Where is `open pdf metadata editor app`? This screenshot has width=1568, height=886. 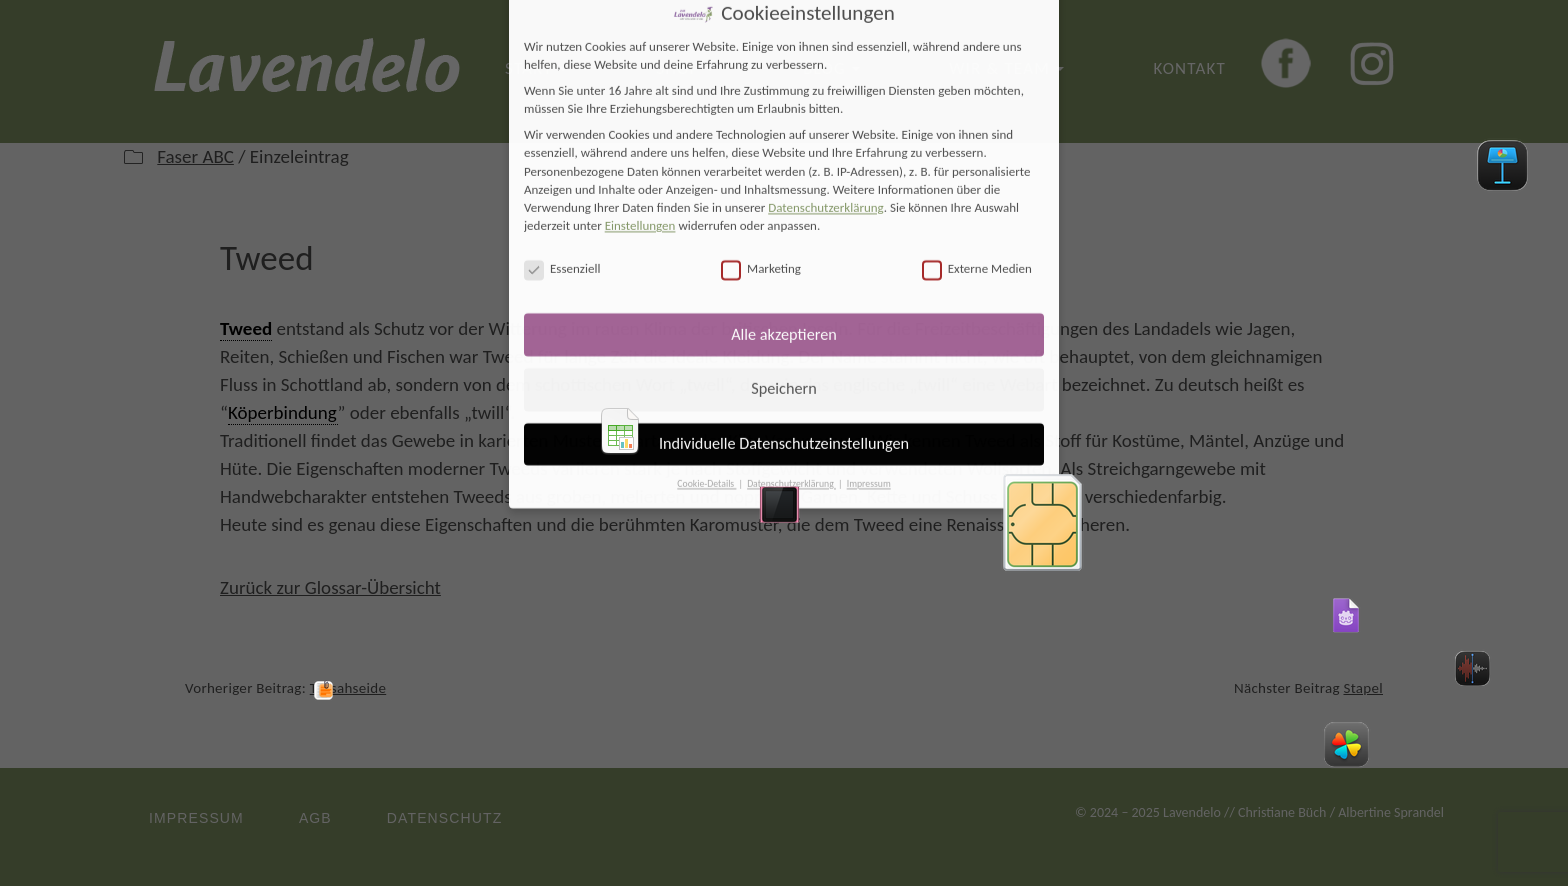
open pdf metadata editor app is located at coordinates (323, 690).